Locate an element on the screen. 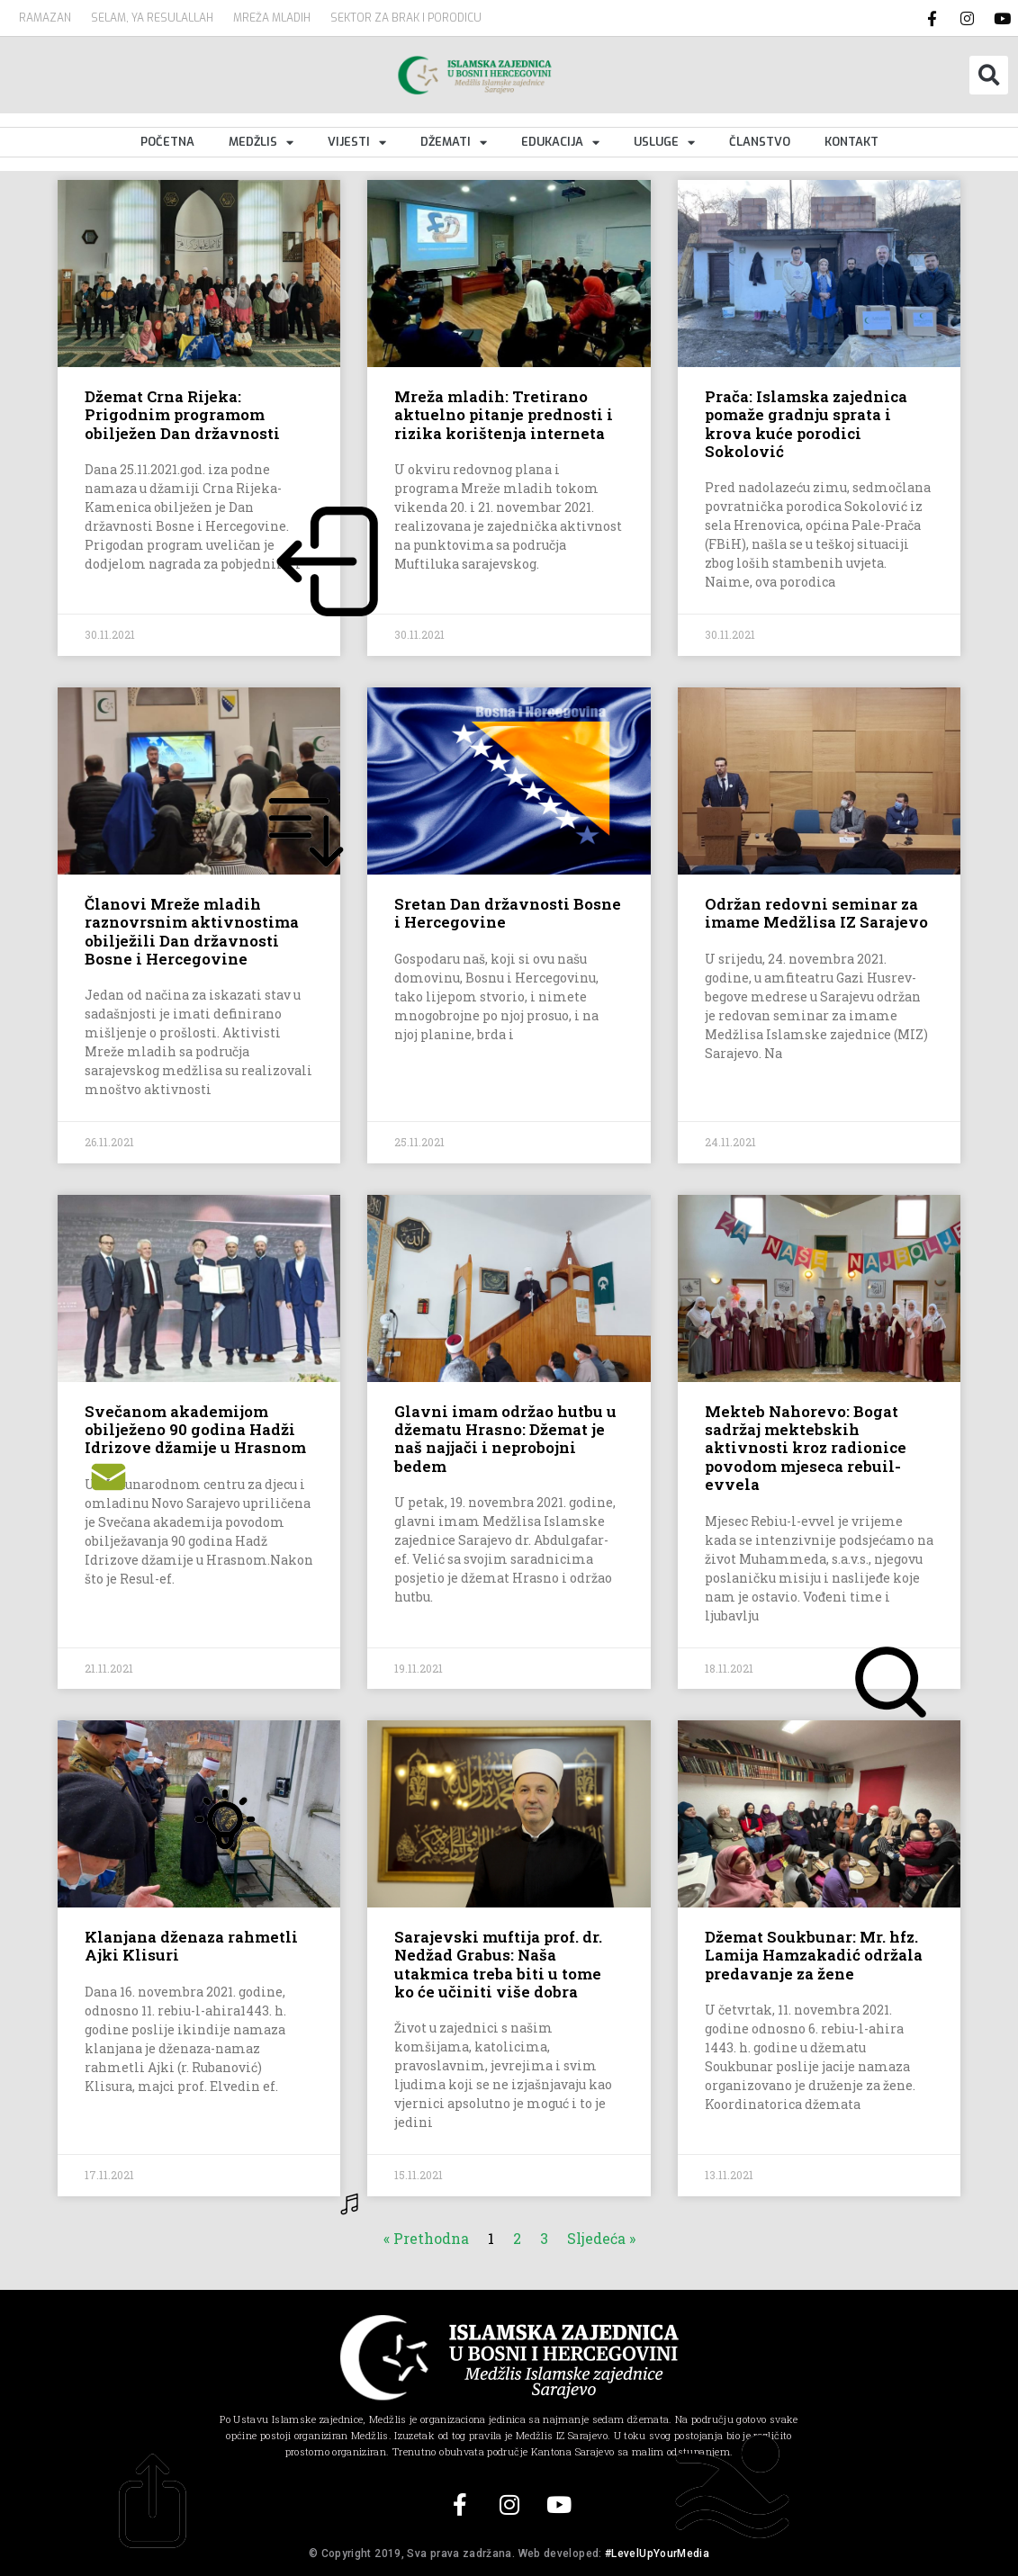  access swimming pool or aquatic facilities is located at coordinates (732, 2486).